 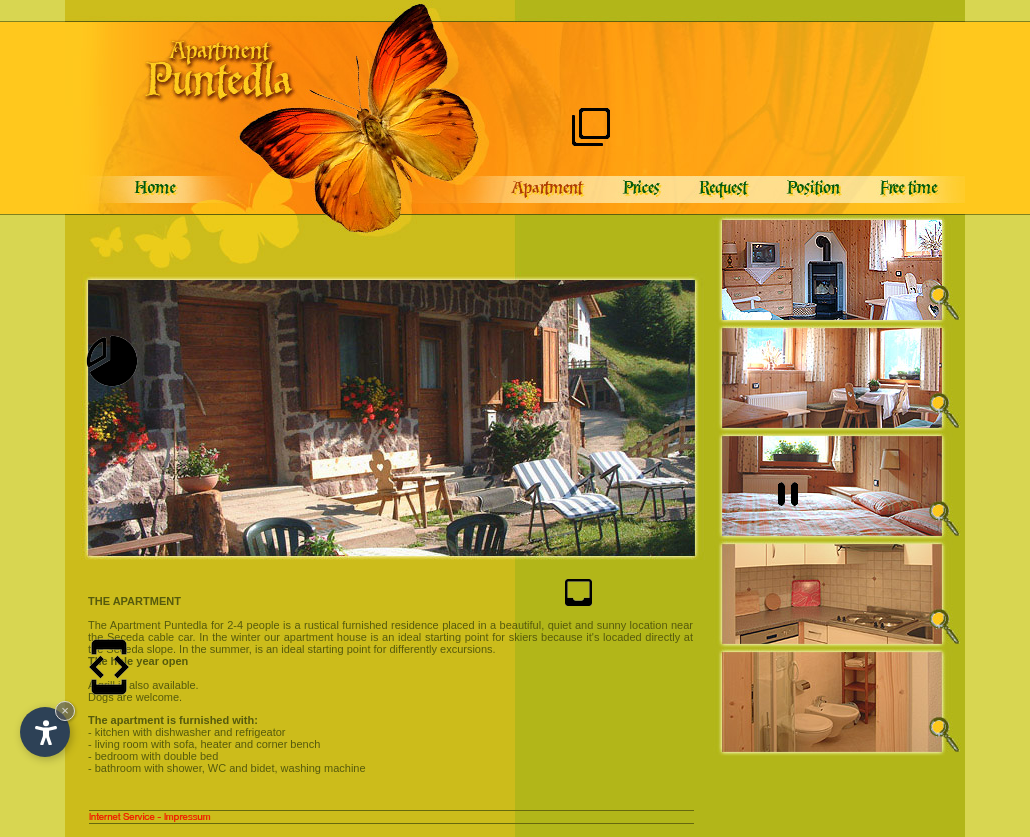 What do you see at coordinates (109, 667) in the screenshot?
I see `enable developer mode on device` at bounding box center [109, 667].